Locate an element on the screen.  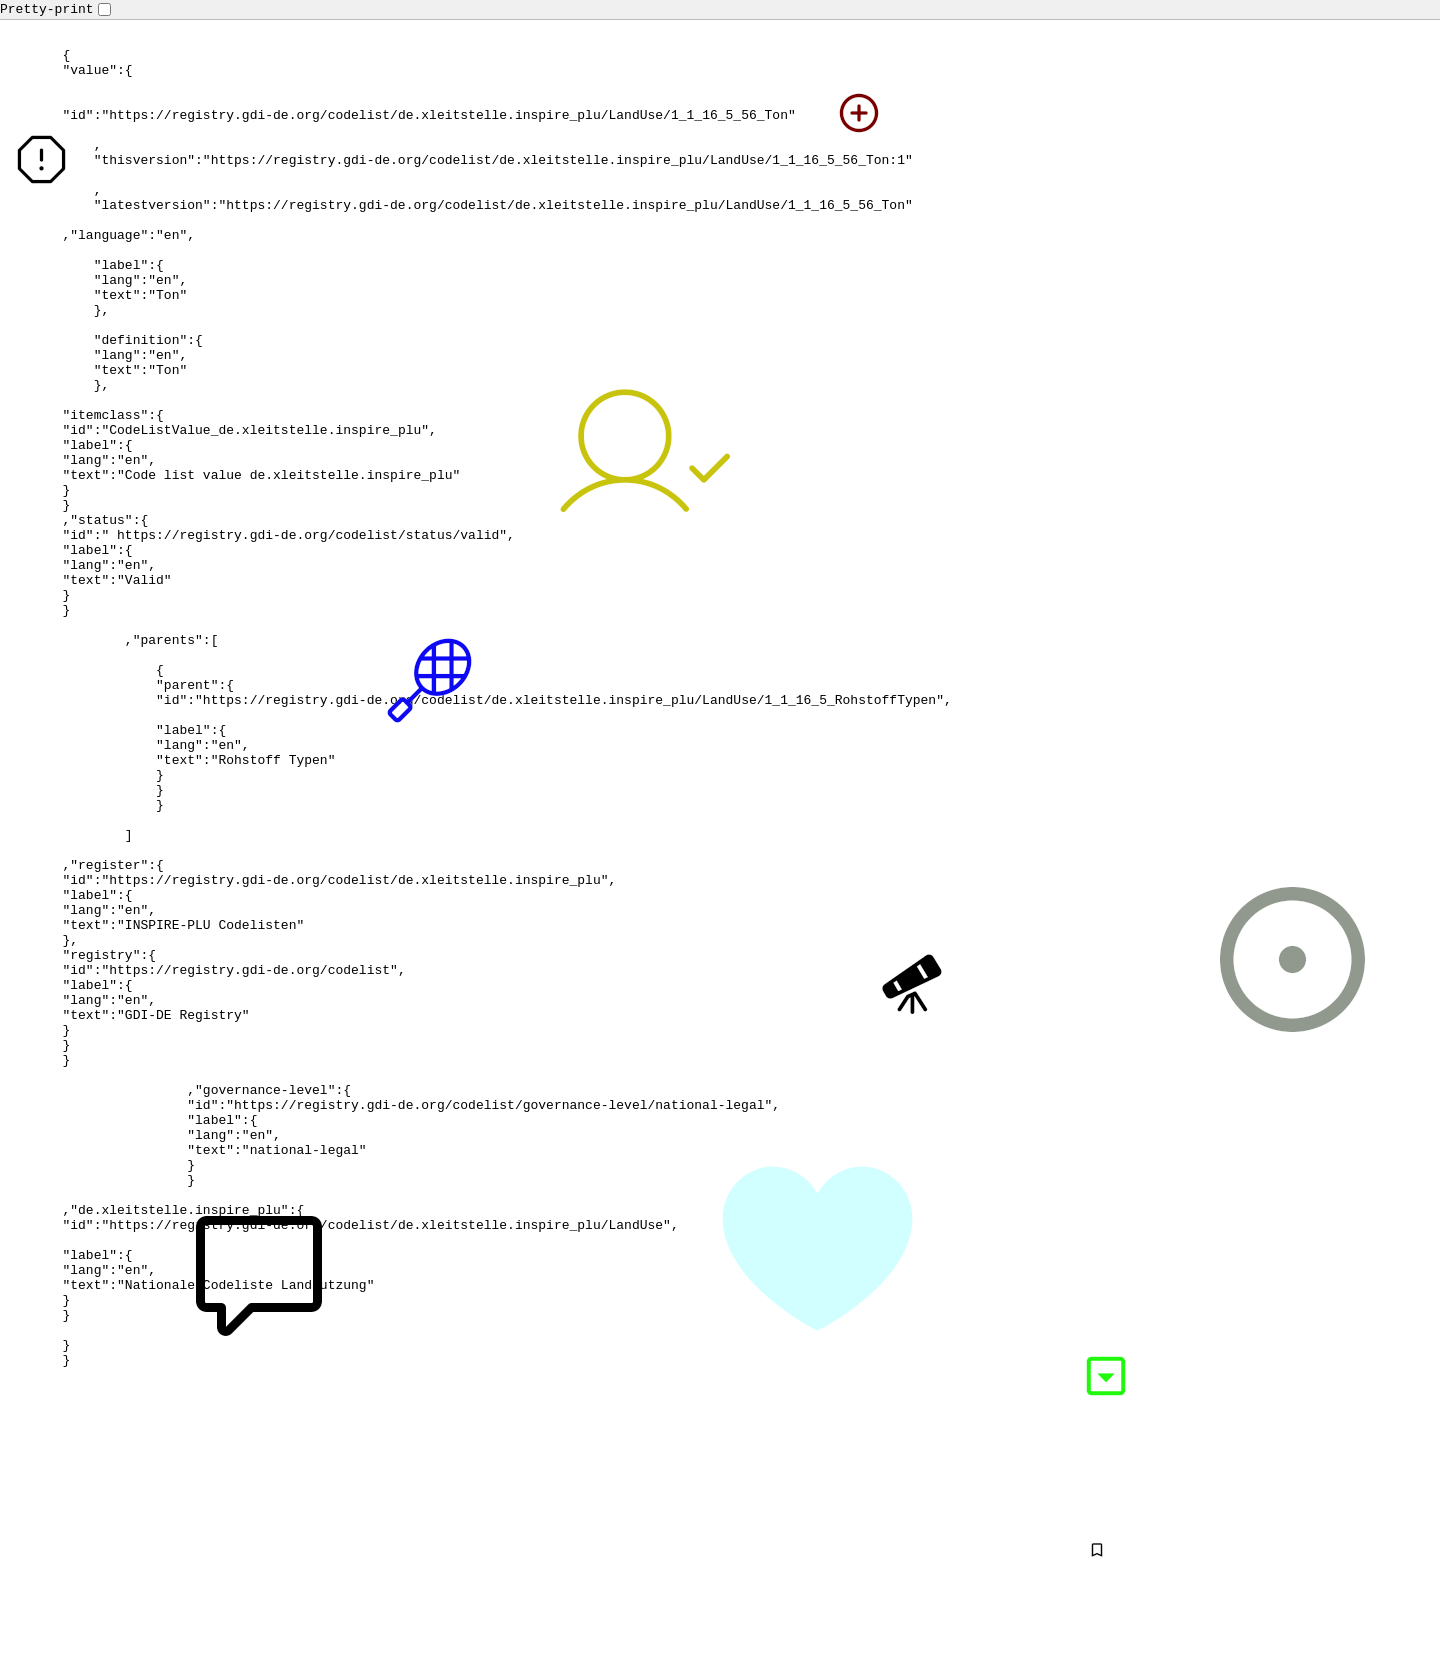
open a dropdown menu is located at coordinates (1106, 1376).